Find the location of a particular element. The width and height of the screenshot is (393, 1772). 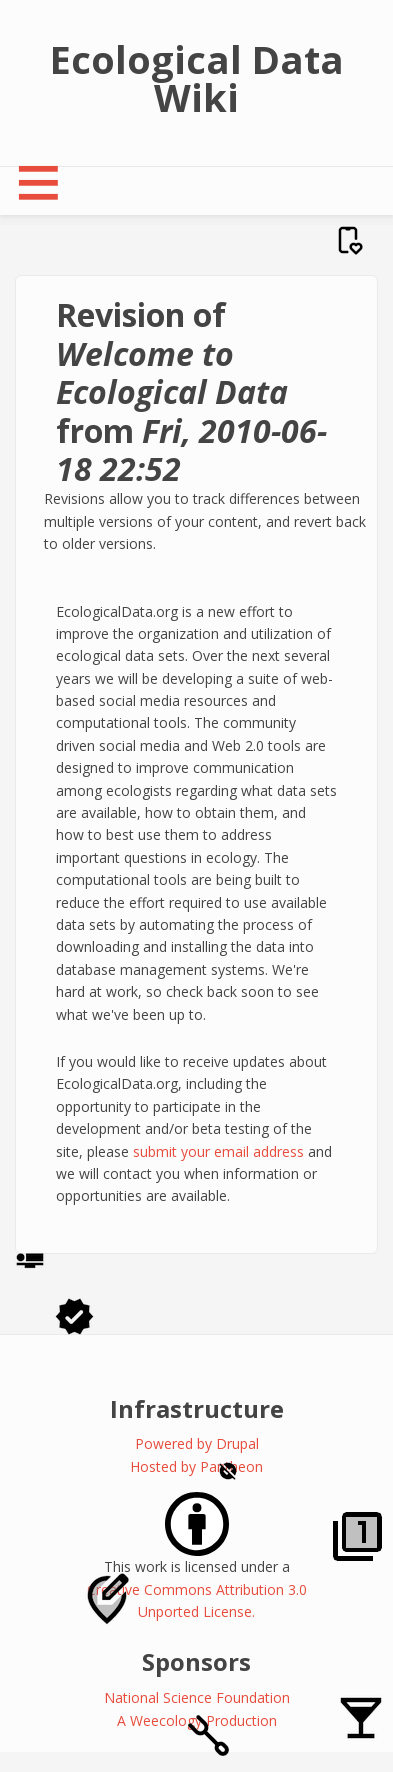

add device to favorites is located at coordinates (348, 240).